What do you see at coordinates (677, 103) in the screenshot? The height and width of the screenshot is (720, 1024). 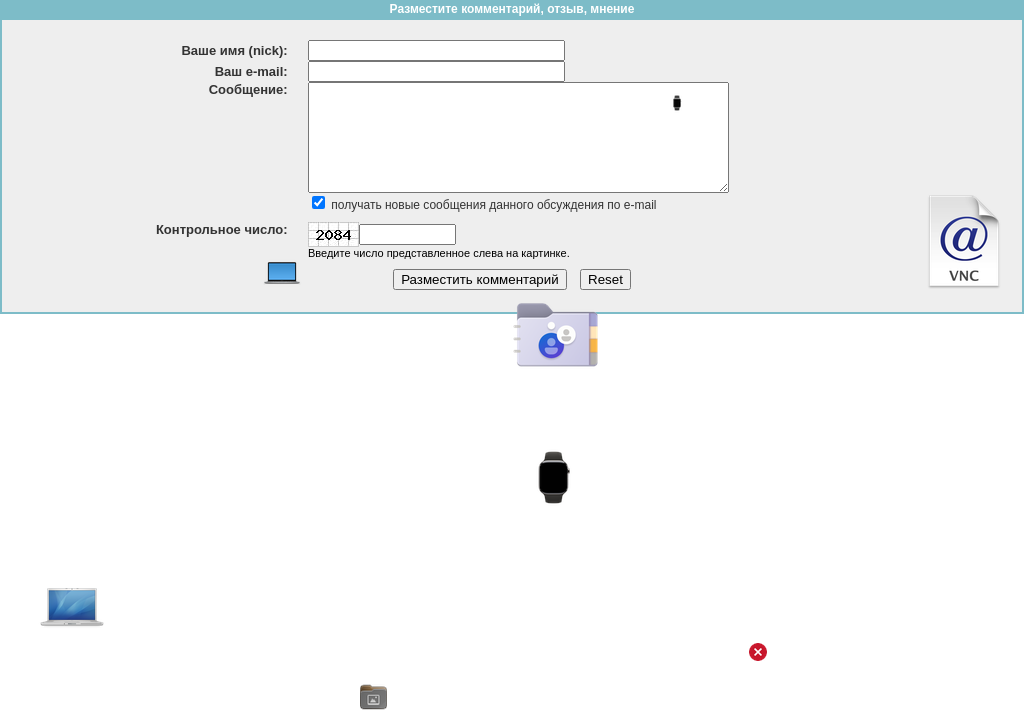 I see `apple watch device in connected devices list` at bounding box center [677, 103].